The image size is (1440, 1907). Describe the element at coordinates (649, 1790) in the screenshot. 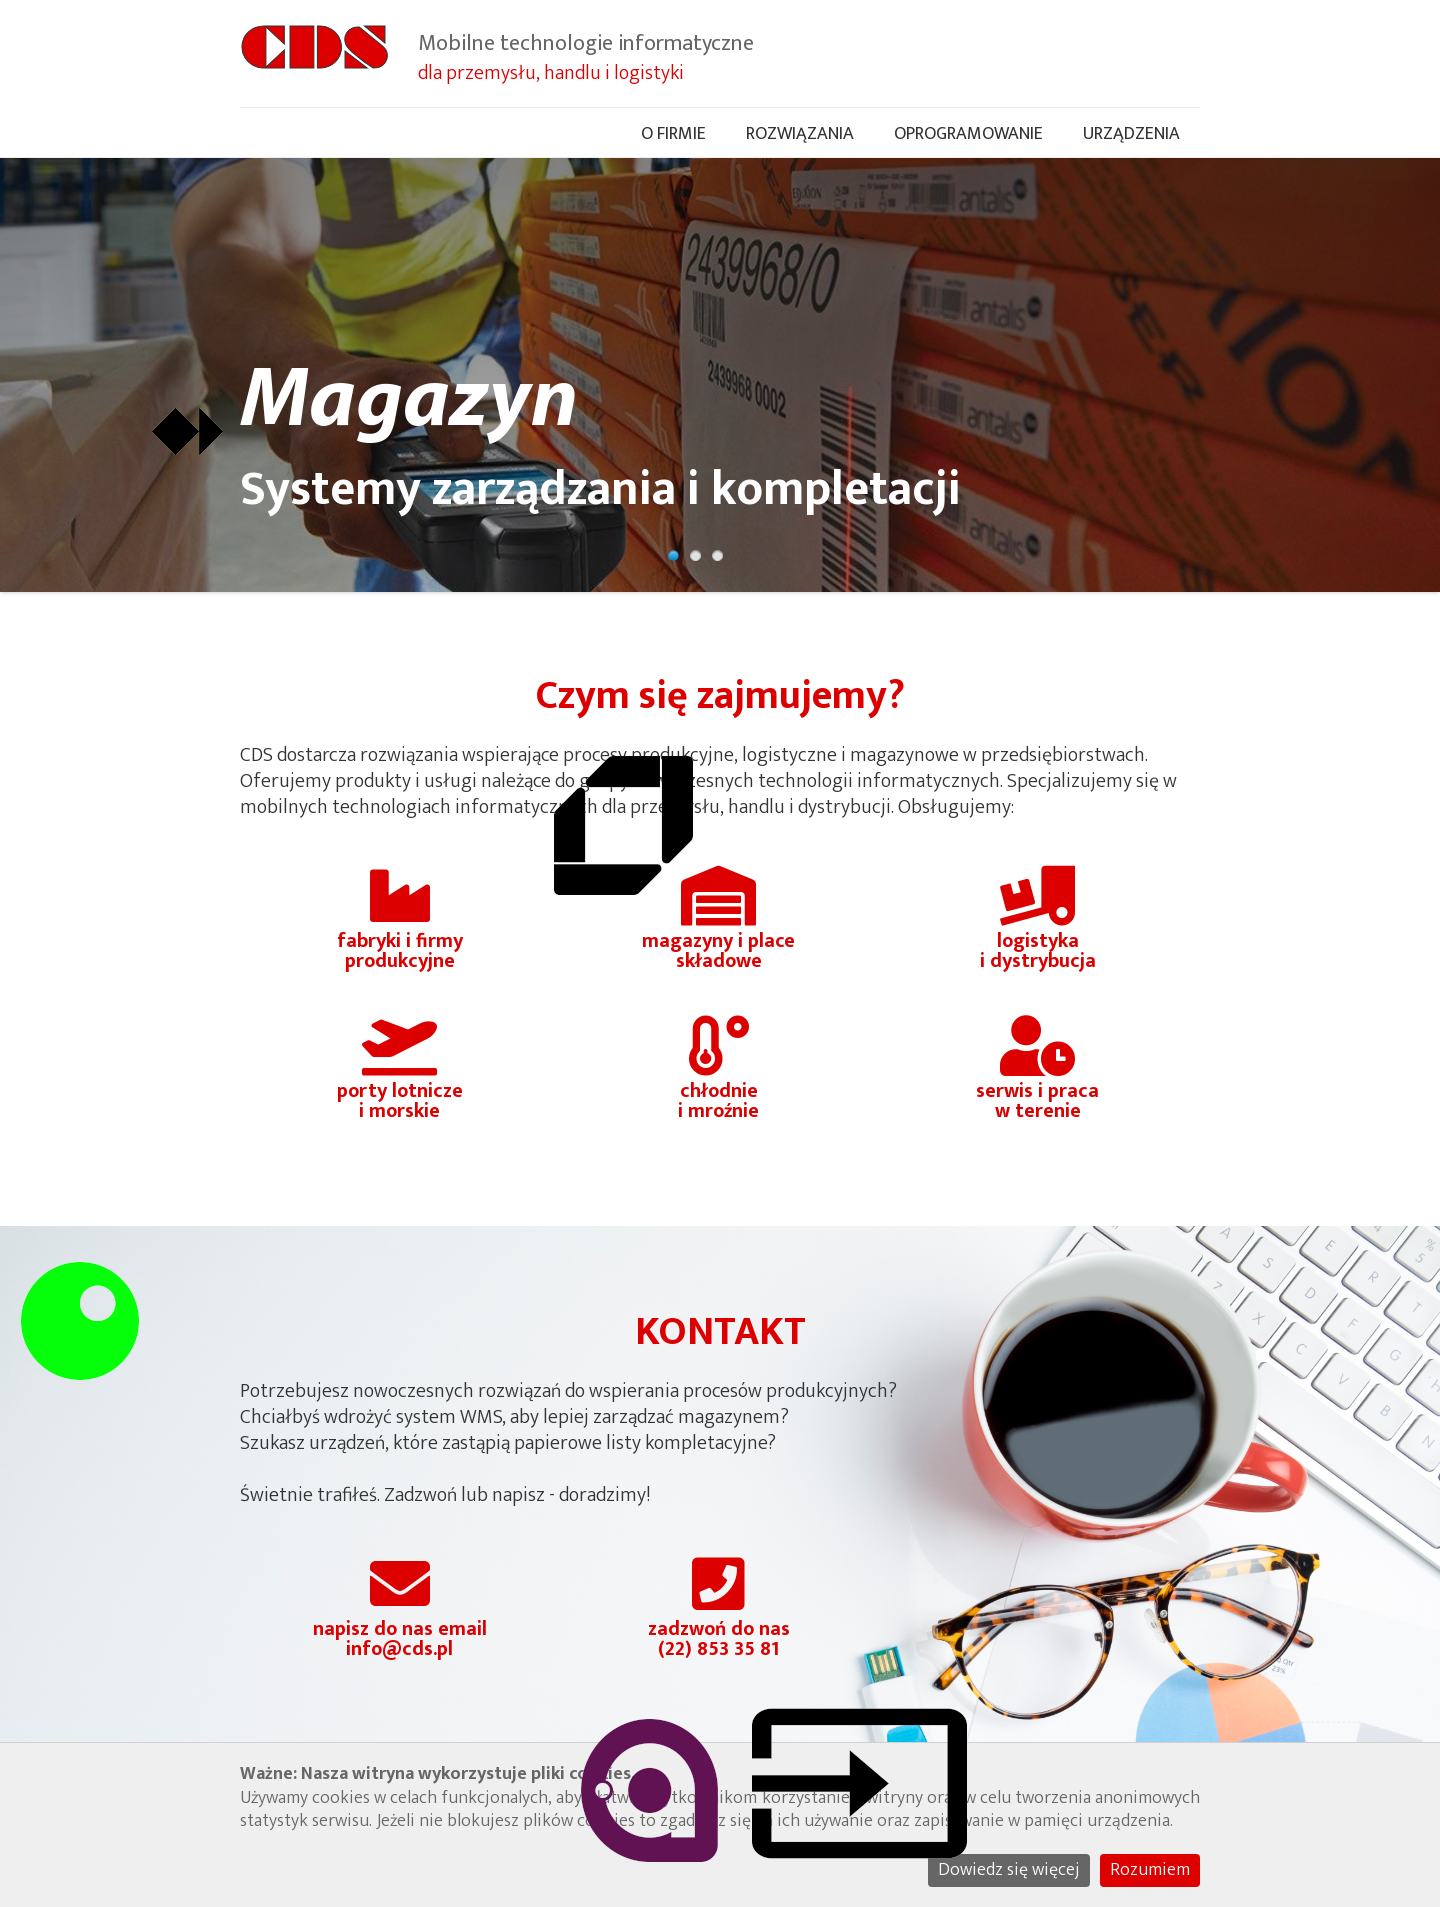

I see `Avalonia UI framework logo` at that location.